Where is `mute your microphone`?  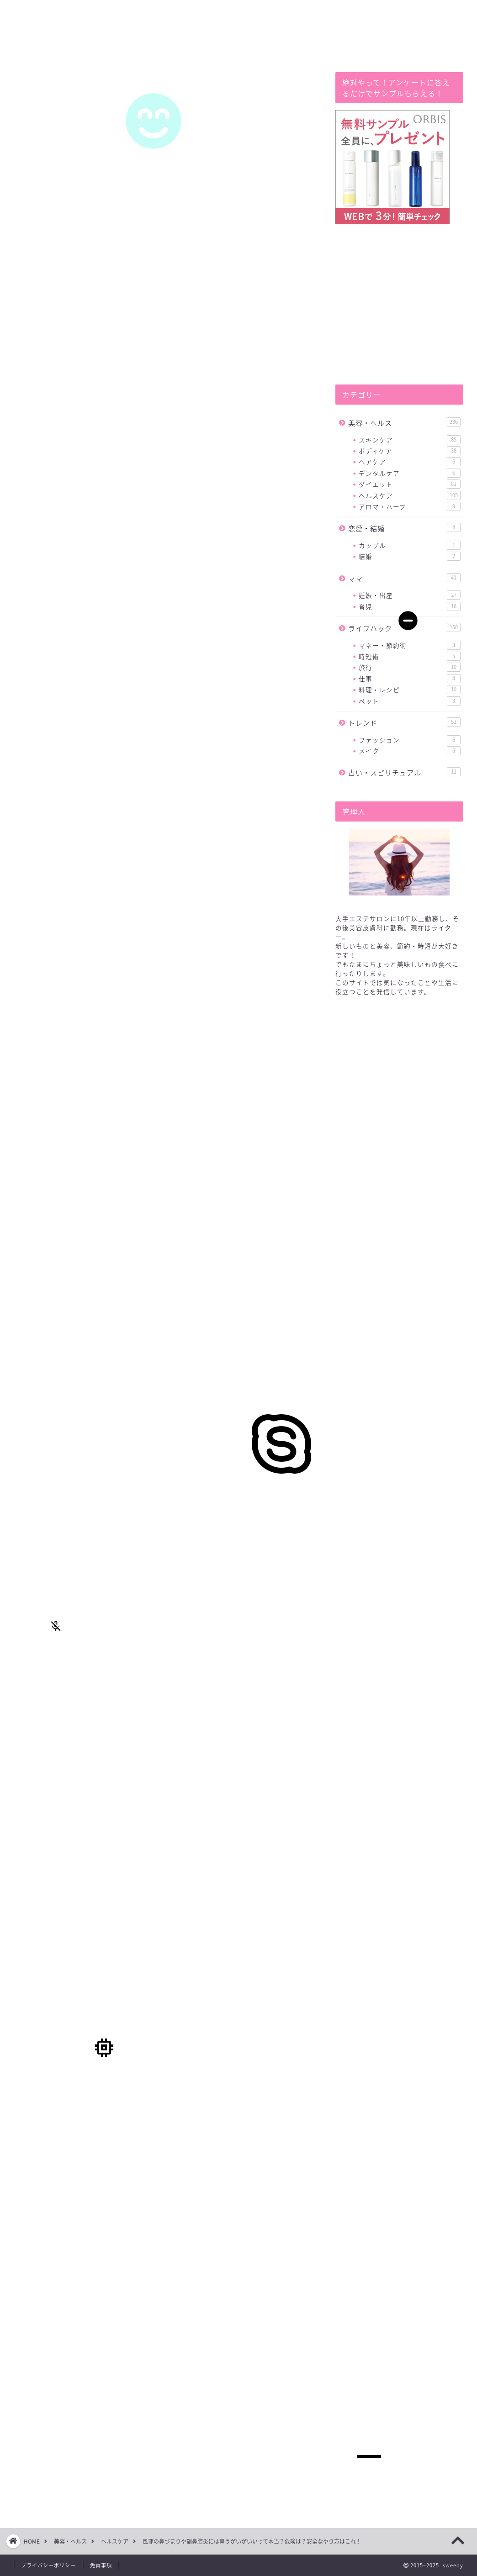
mute your microphone is located at coordinates (56, 1626).